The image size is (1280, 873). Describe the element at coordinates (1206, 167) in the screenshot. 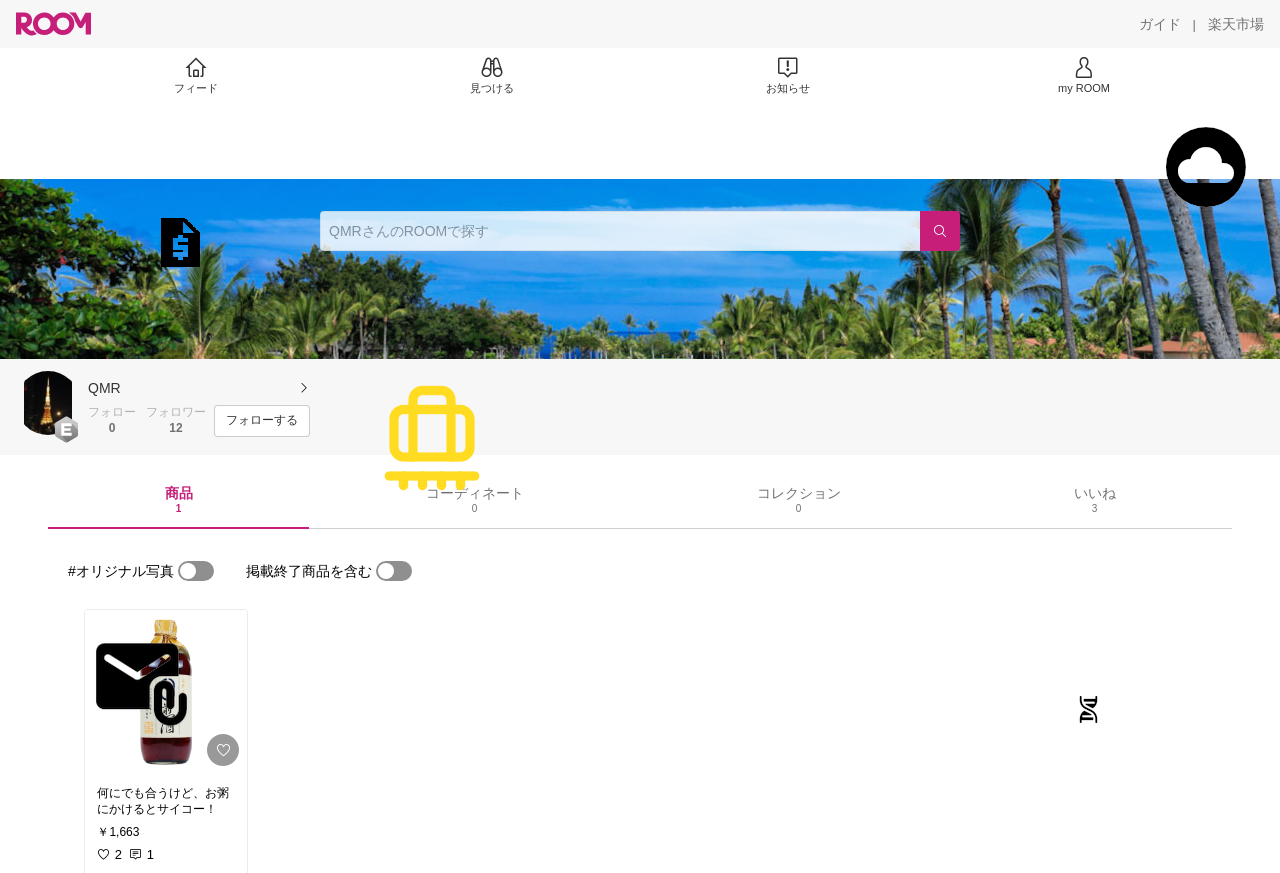

I see `access cloud storage` at that location.